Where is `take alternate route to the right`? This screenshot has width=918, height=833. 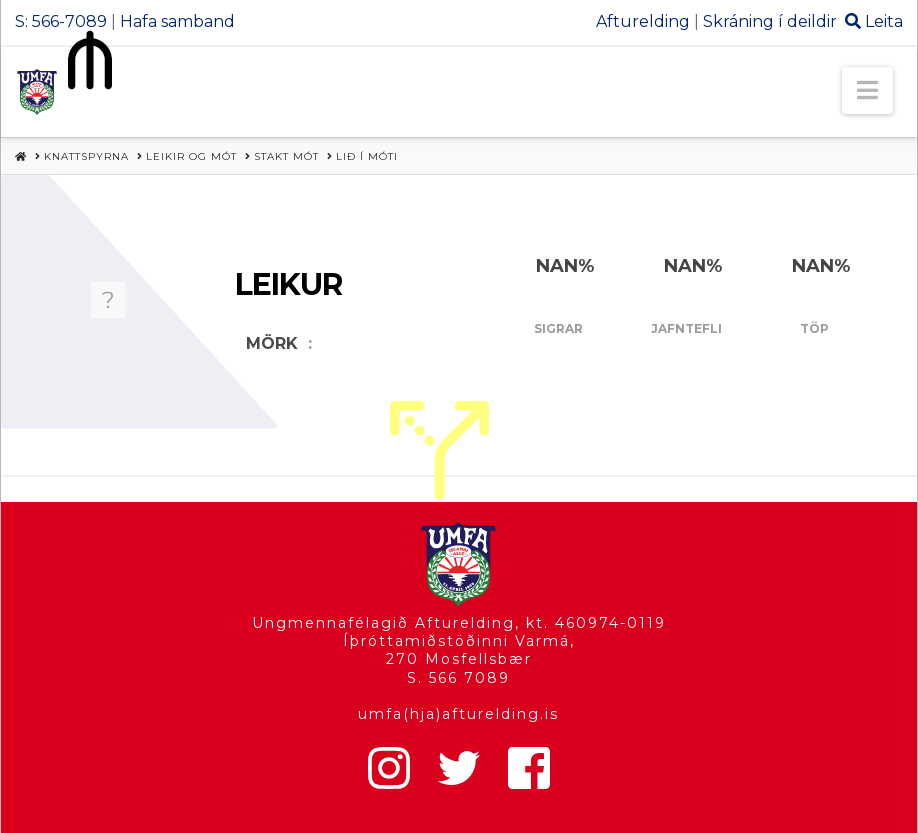 take alternate route to the right is located at coordinates (439, 450).